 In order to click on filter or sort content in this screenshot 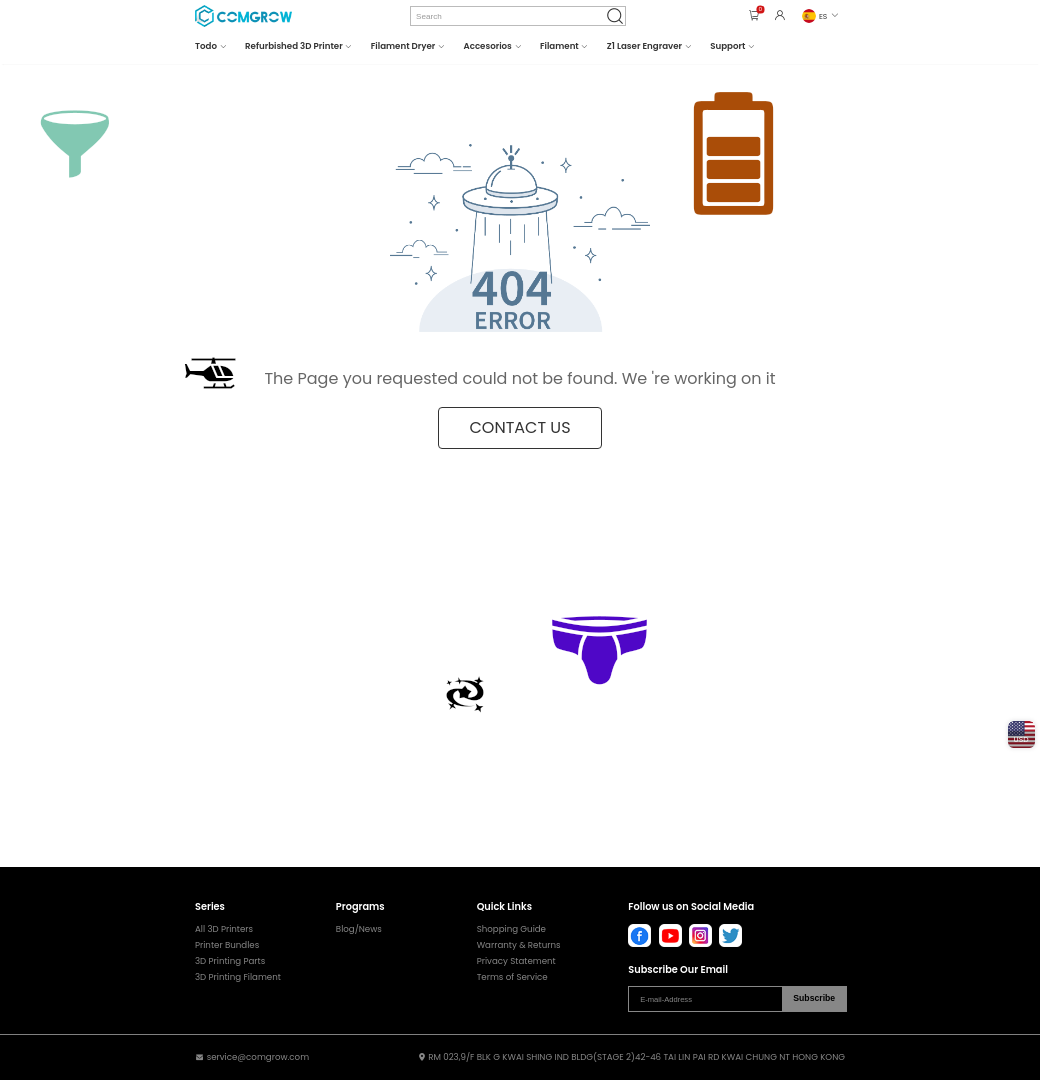, I will do `click(75, 144)`.